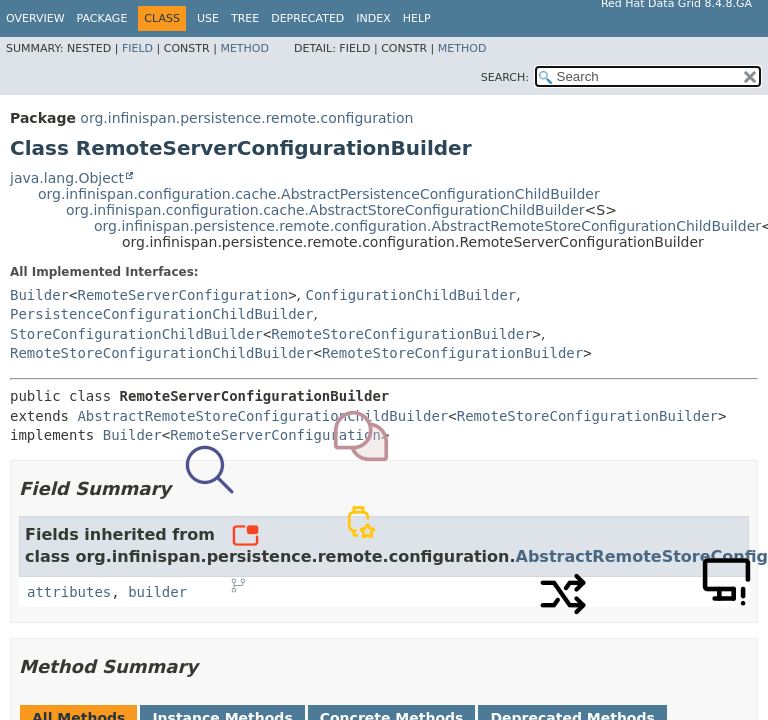 The width and height of the screenshot is (768, 720). Describe the element at coordinates (245, 535) in the screenshot. I see `enable picture-in-picture mode at the top of the screen` at that location.